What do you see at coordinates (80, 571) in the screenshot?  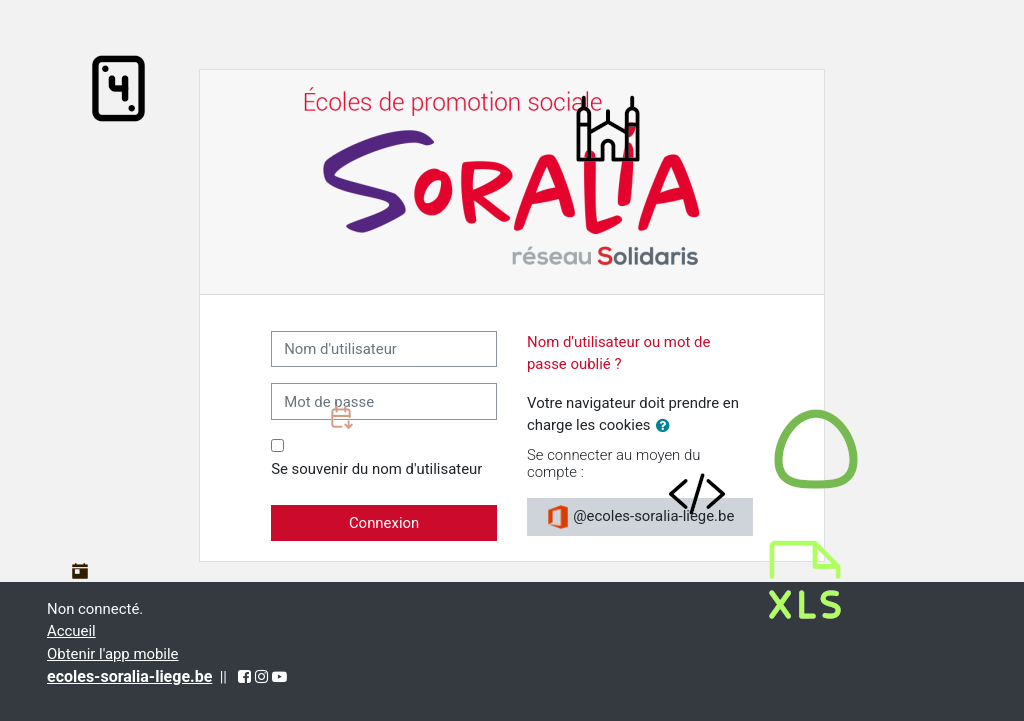 I see `view today's date or events` at bounding box center [80, 571].